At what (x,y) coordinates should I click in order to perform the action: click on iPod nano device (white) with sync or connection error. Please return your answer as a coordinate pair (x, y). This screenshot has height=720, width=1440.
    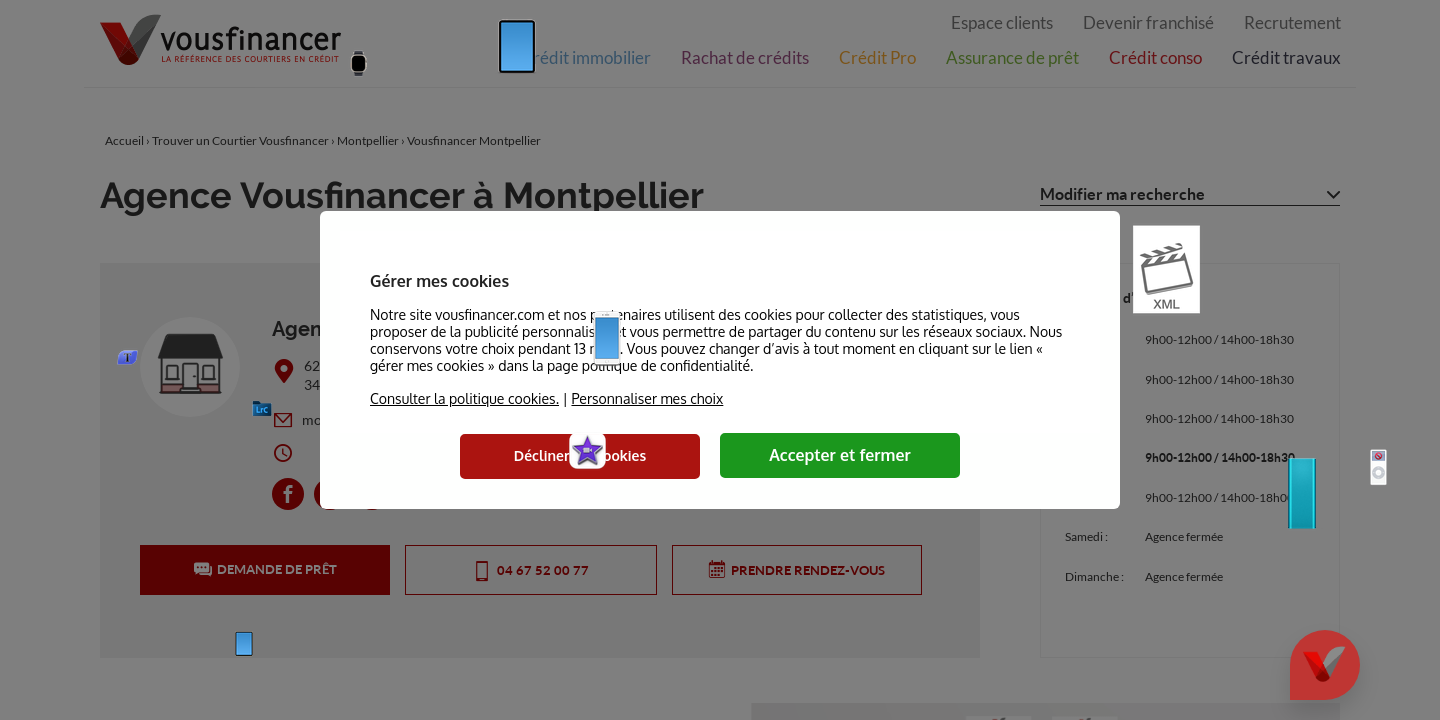
    Looking at the image, I should click on (1378, 467).